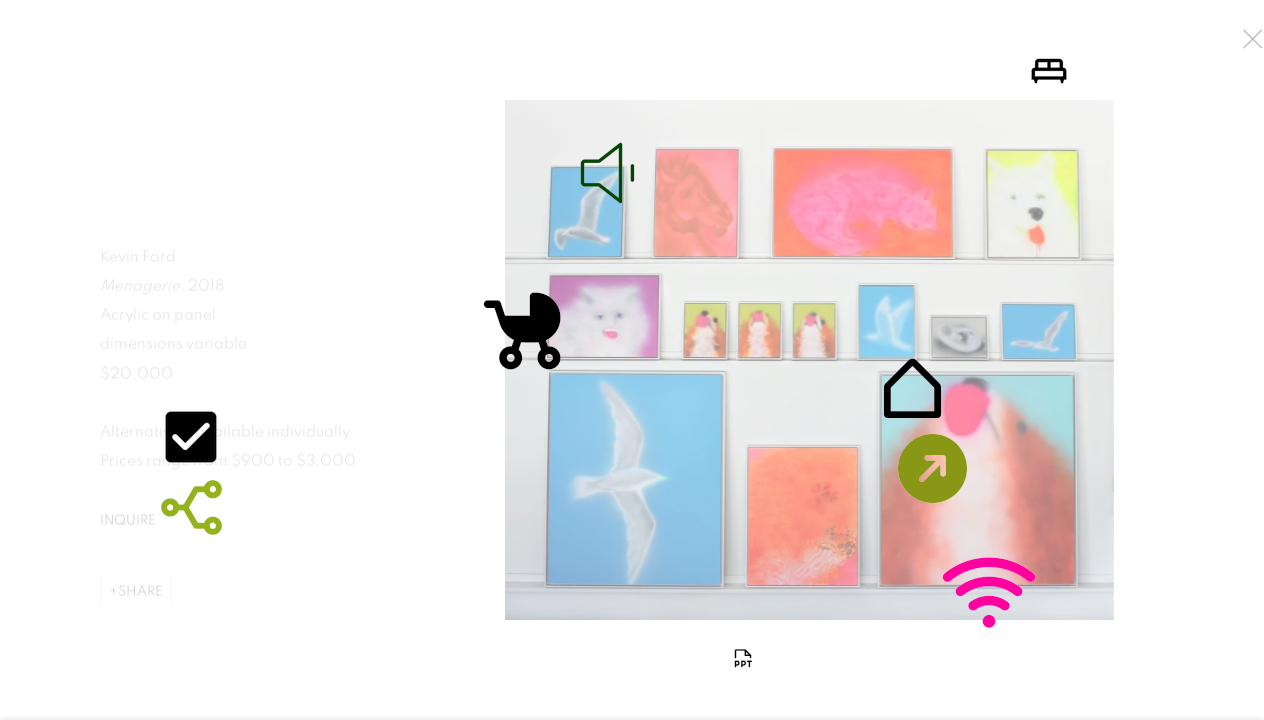  What do you see at coordinates (743, 659) in the screenshot?
I see `open a PowerPoint presentation file` at bounding box center [743, 659].